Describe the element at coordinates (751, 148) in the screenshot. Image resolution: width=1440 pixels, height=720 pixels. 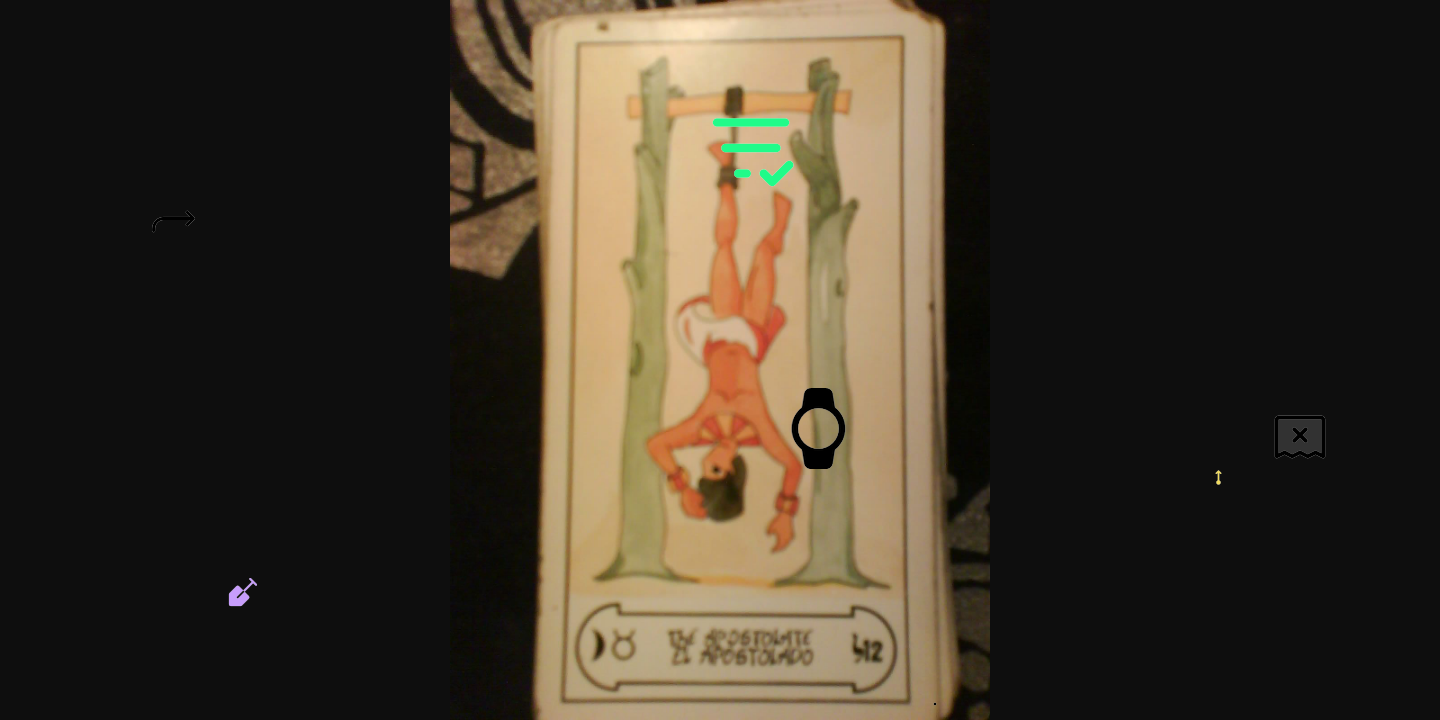
I see `filter applied successfully` at that location.